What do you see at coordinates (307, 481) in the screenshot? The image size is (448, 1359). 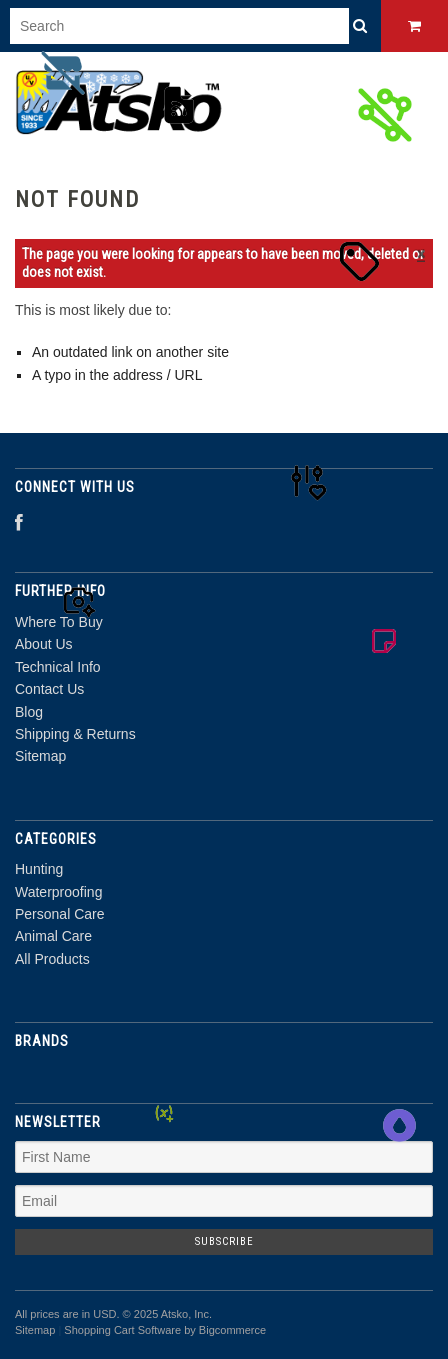 I see `customize favorite or liked item settings` at bounding box center [307, 481].